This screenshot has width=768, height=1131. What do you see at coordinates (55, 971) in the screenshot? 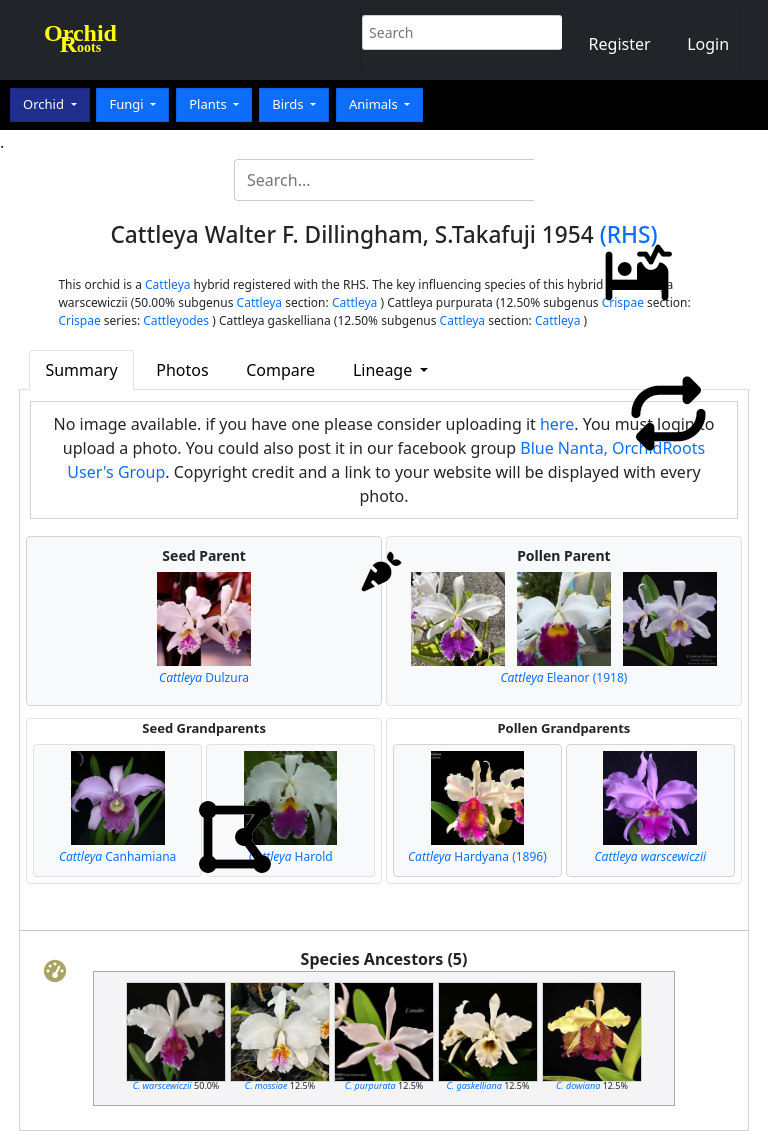
I see `view performance or speed metrics` at bounding box center [55, 971].